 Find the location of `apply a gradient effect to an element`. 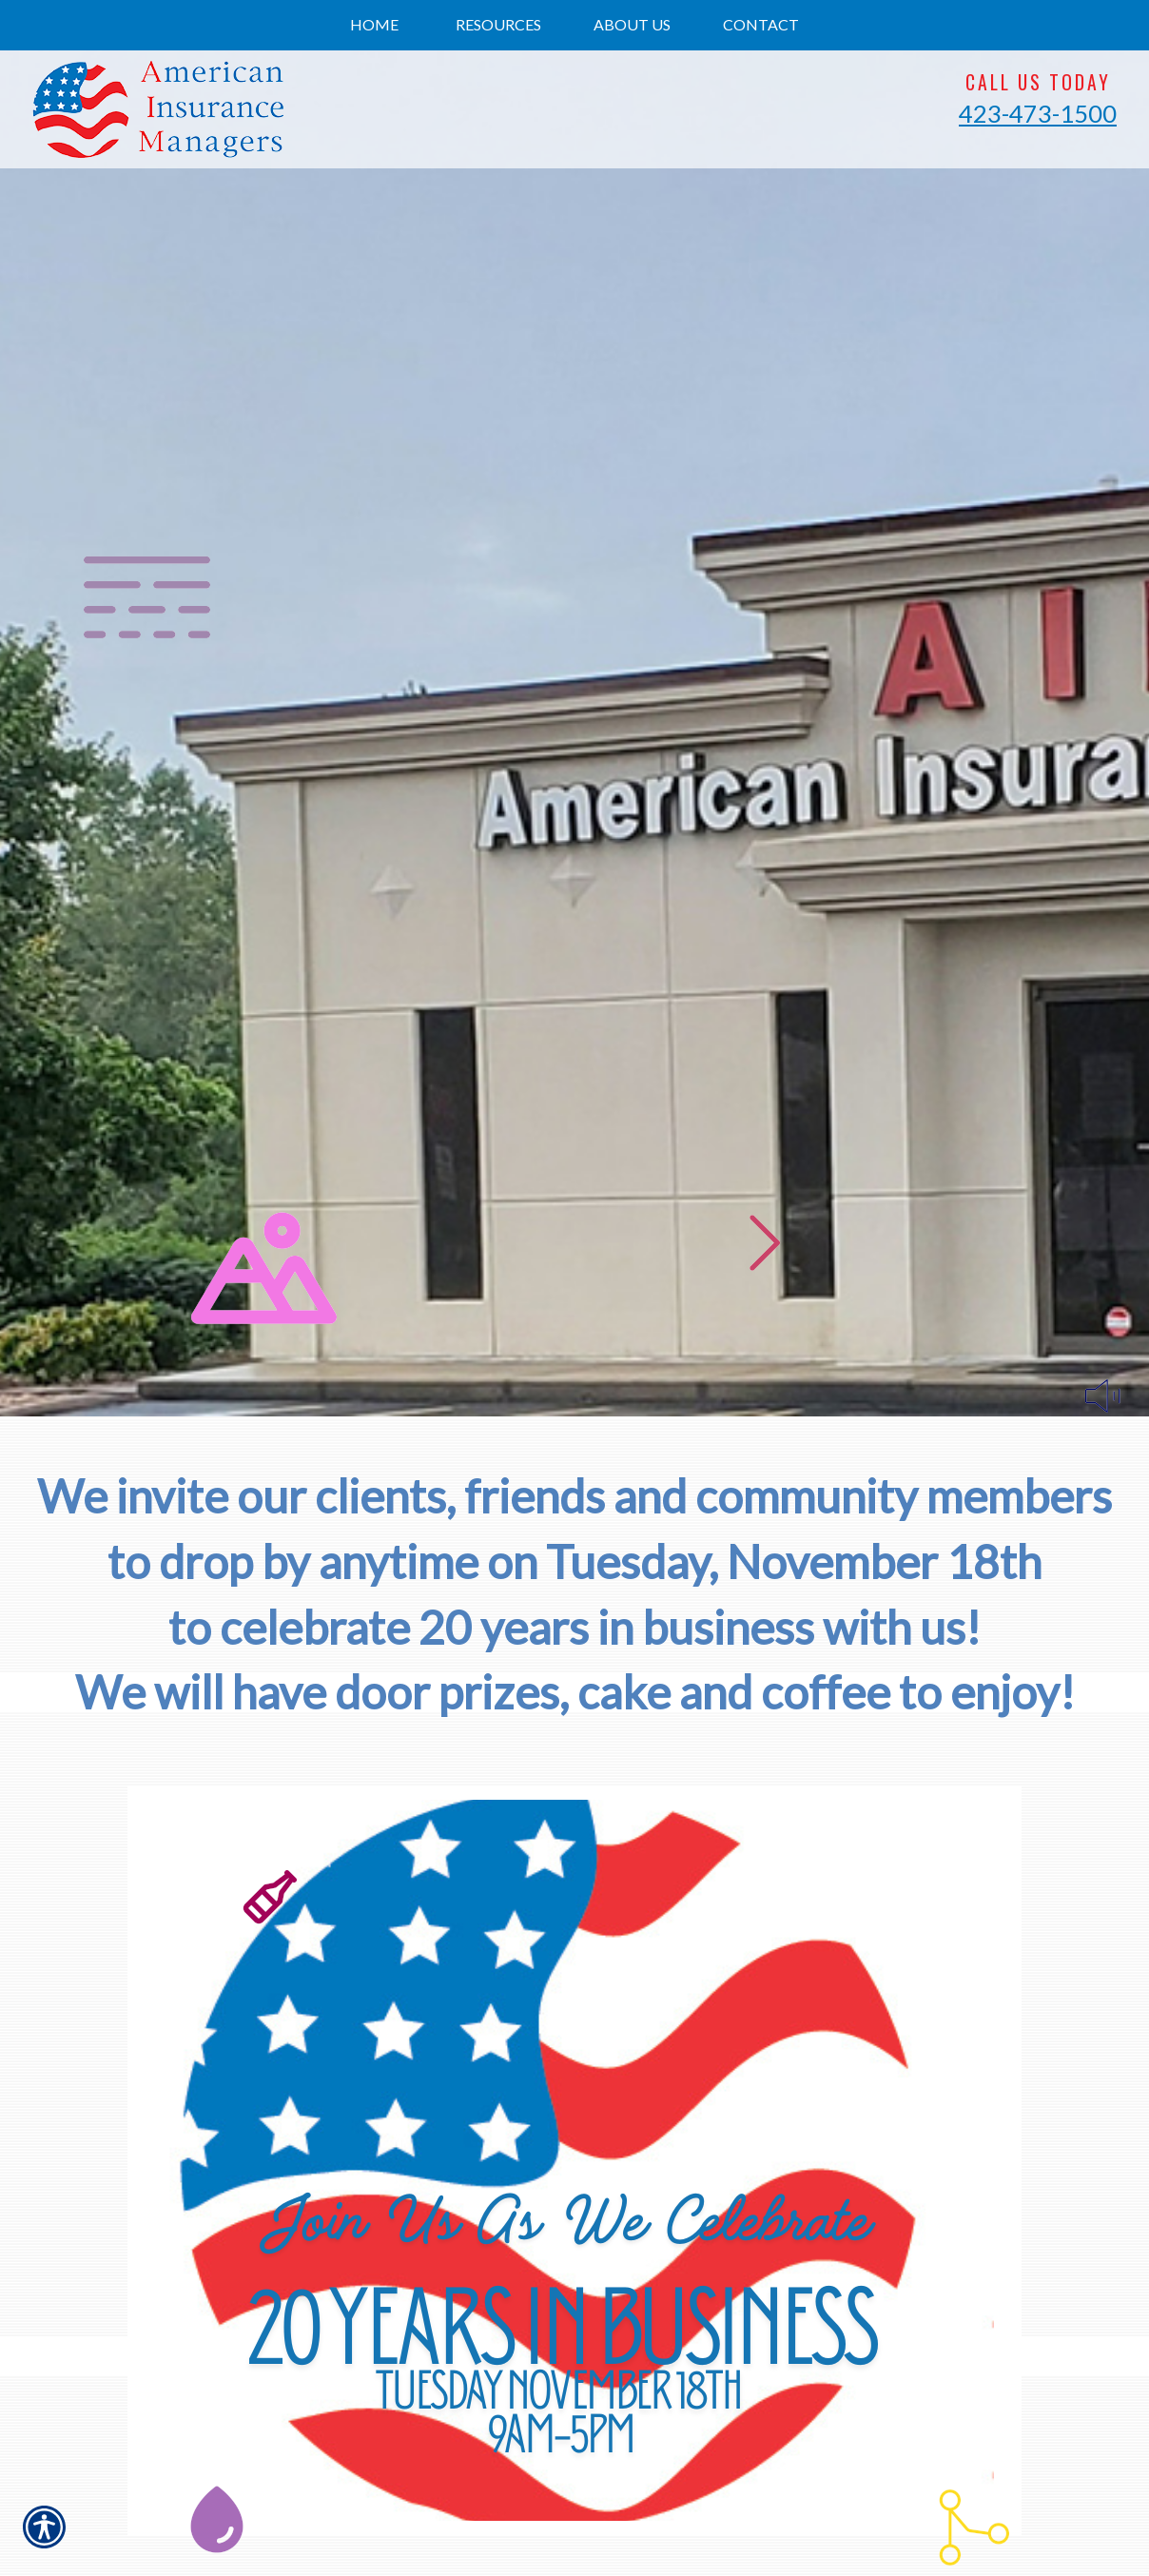

apply a gradient effect to an element is located at coordinates (146, 599).